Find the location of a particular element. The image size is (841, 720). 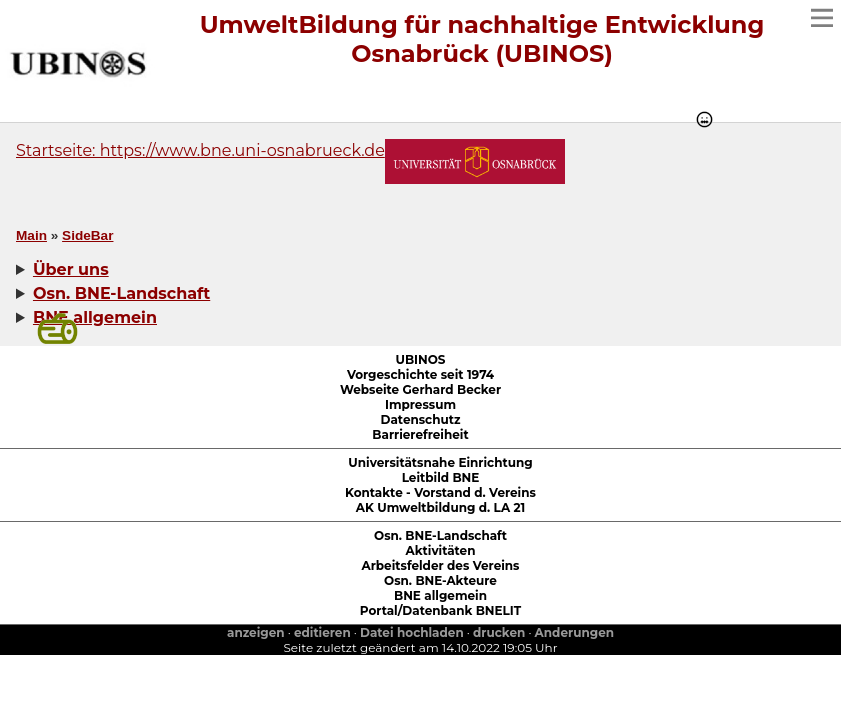

indicates a muted or silenced notification state is located at coordinates (704, 119).